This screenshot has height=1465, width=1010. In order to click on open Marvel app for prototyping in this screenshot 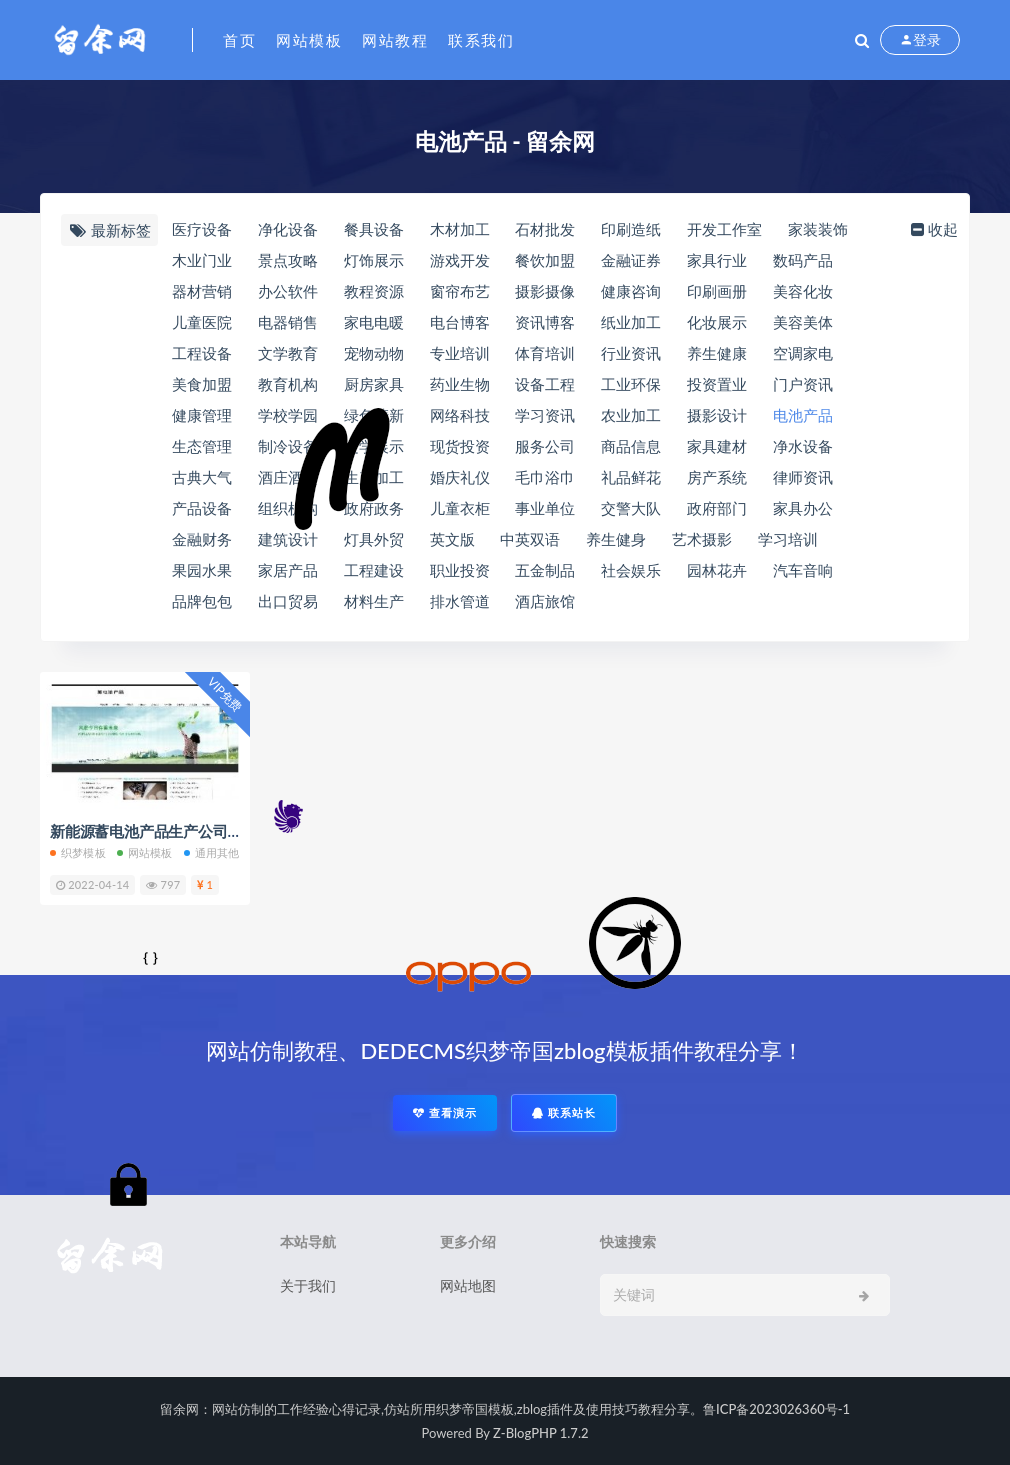, I will do `click(342, 469)`.